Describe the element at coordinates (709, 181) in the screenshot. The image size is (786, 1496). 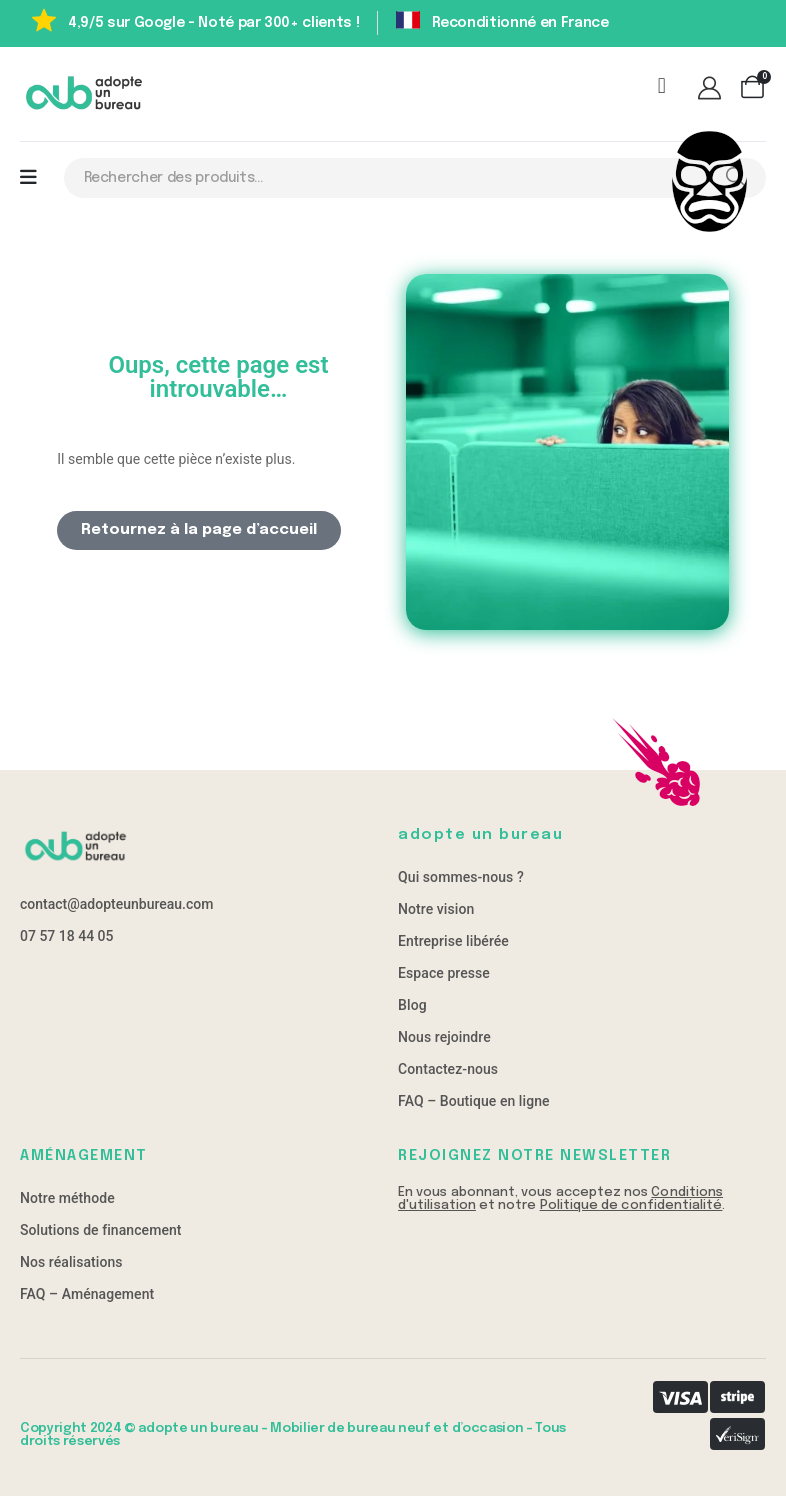
I see `select a wrestler character or avatar` at that location.